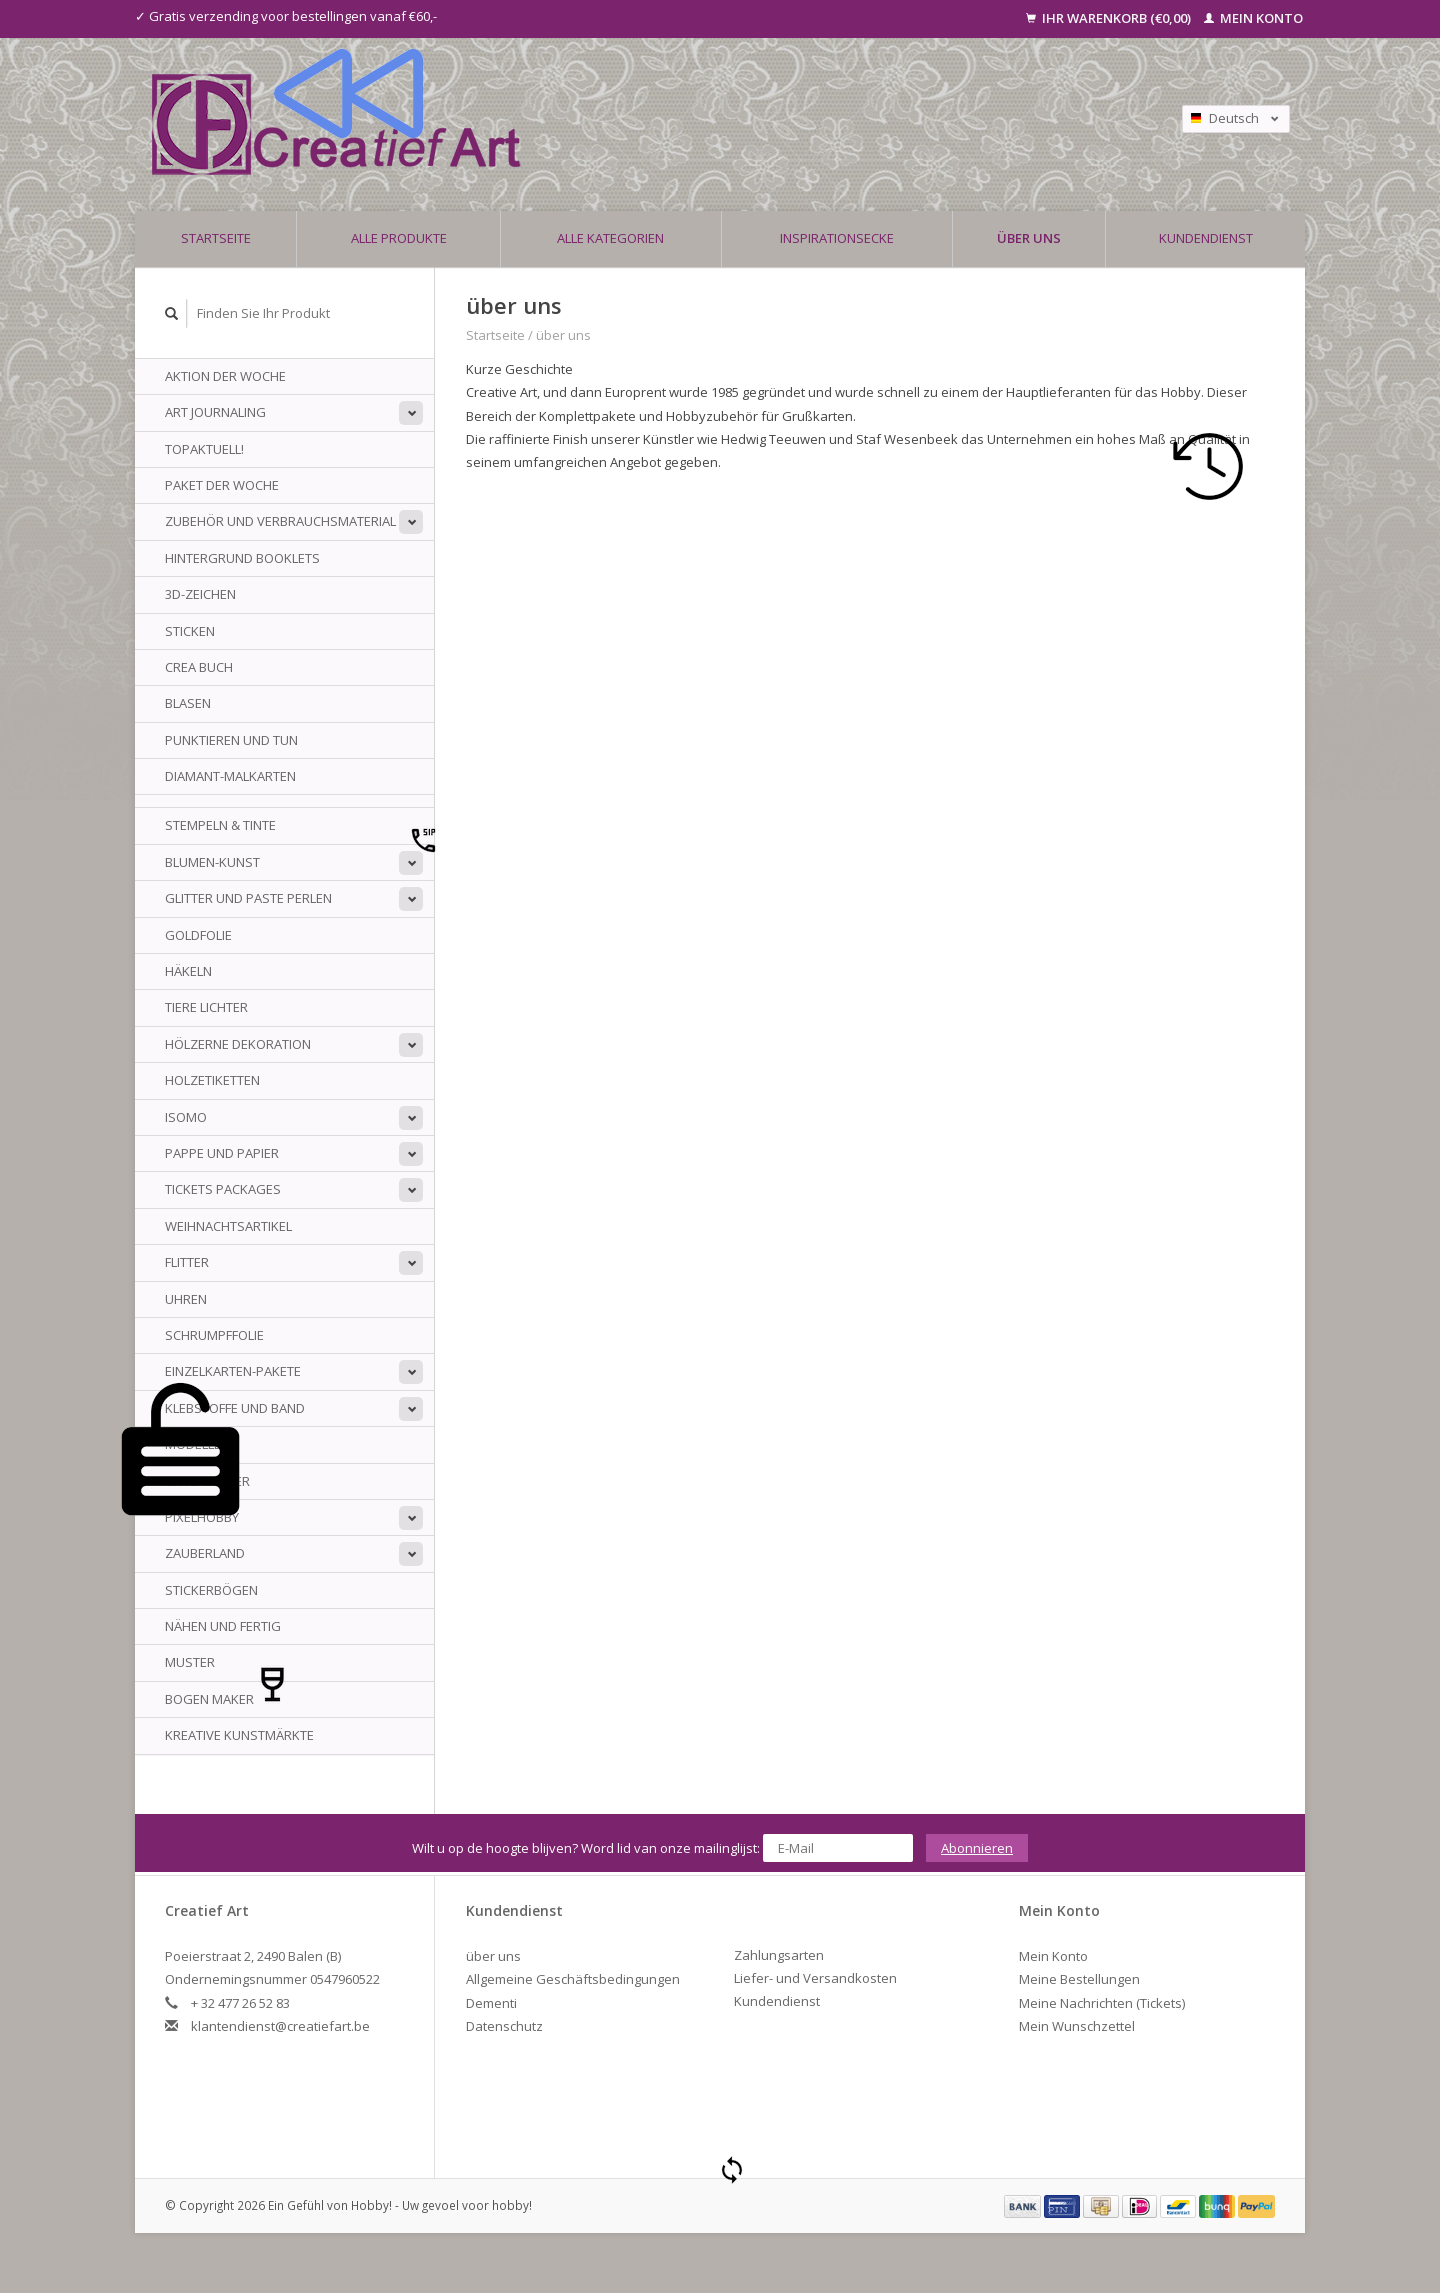  What do you see at coordinates (272, 1684) in the screenshot?
I see `find nearby wine bars or restaurants` at bounding box center [272, 1684].